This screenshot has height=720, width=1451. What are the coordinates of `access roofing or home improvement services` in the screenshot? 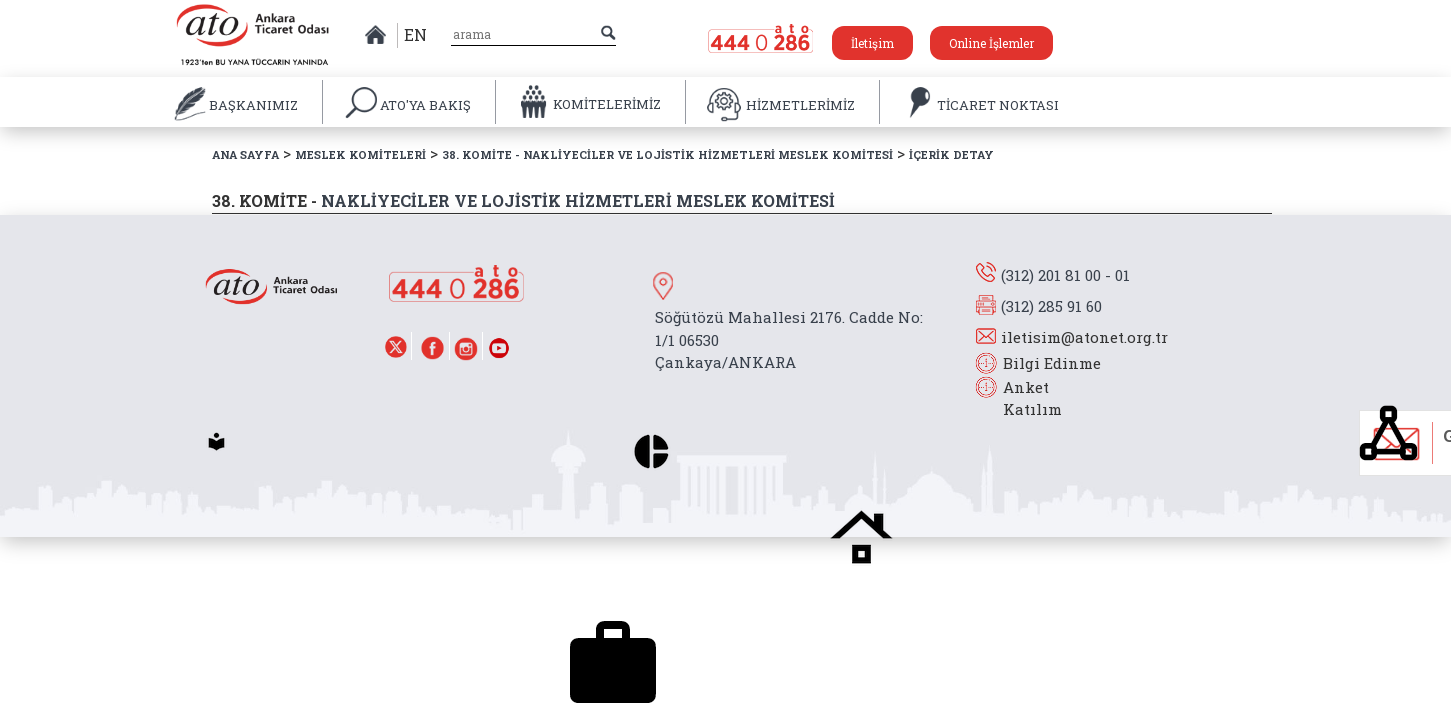 It's located at (861, 538).